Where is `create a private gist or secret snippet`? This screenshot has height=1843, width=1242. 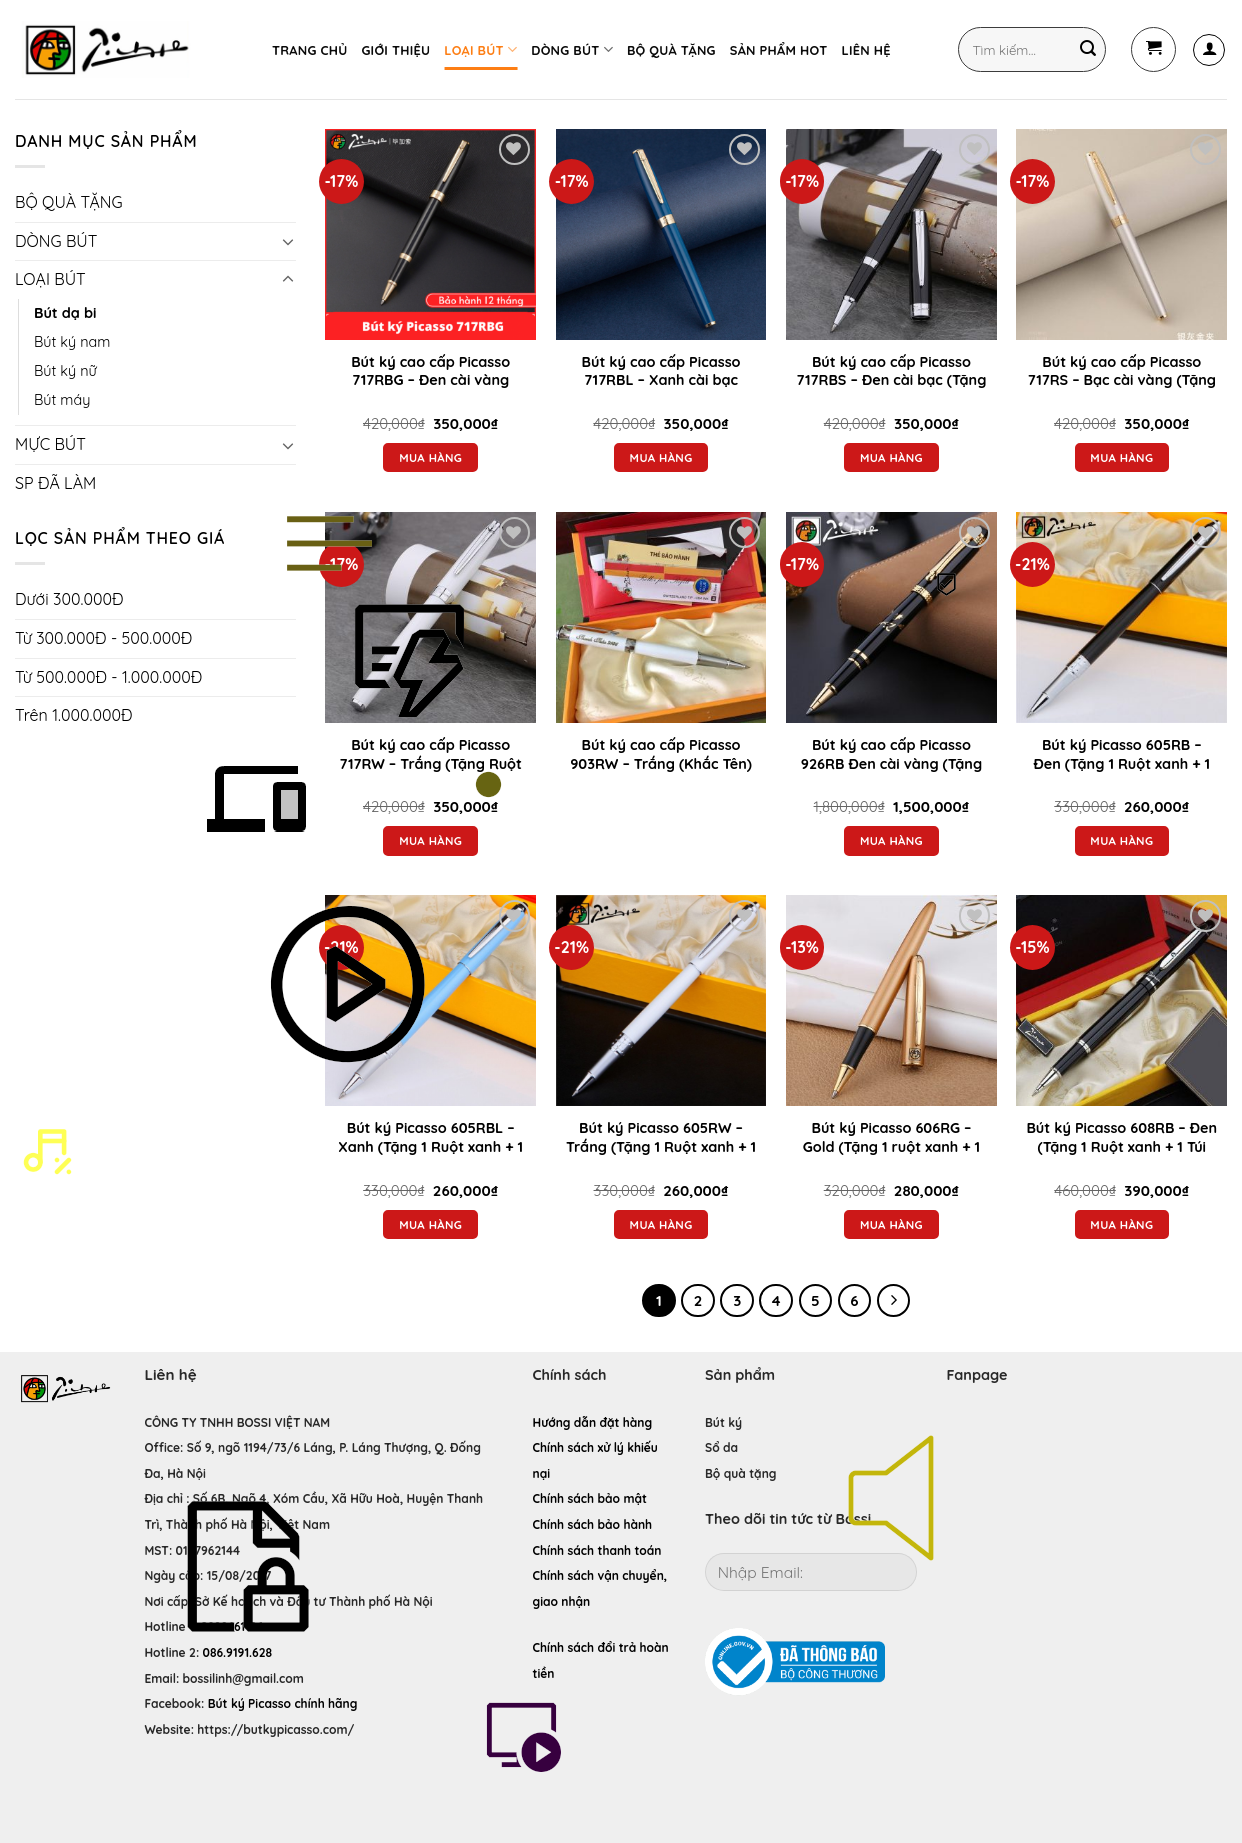 create a private gist or secret snippet is located at coordinates (243, 1566).